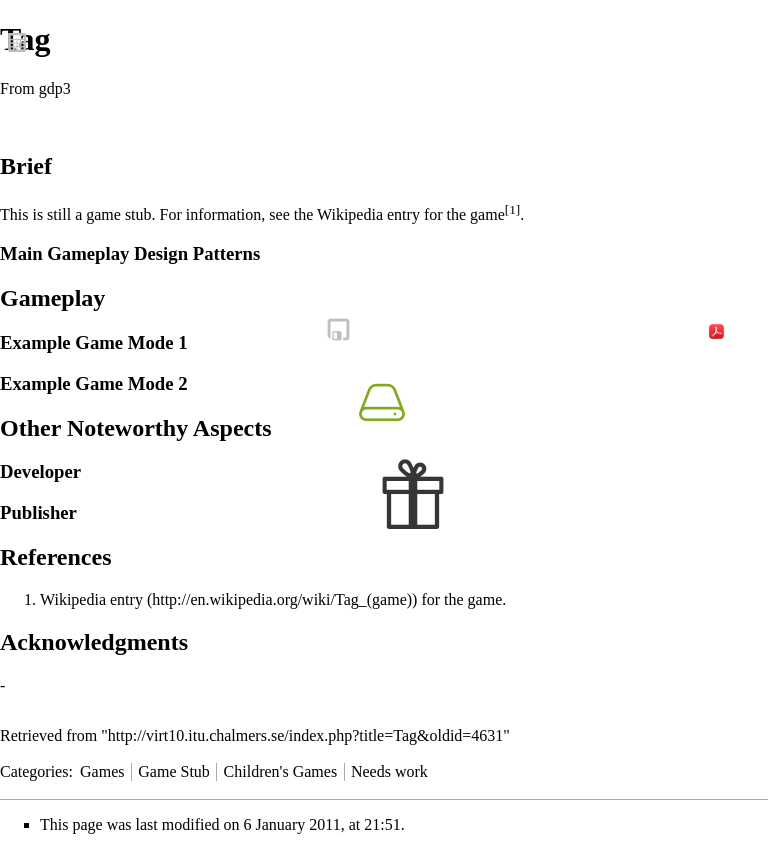 The height and width of the screenshot is (850, 768). What do you see at coordinates (16, 42) in the screenshot?
I see `open the calculator app` at bounding box center [16, 42].